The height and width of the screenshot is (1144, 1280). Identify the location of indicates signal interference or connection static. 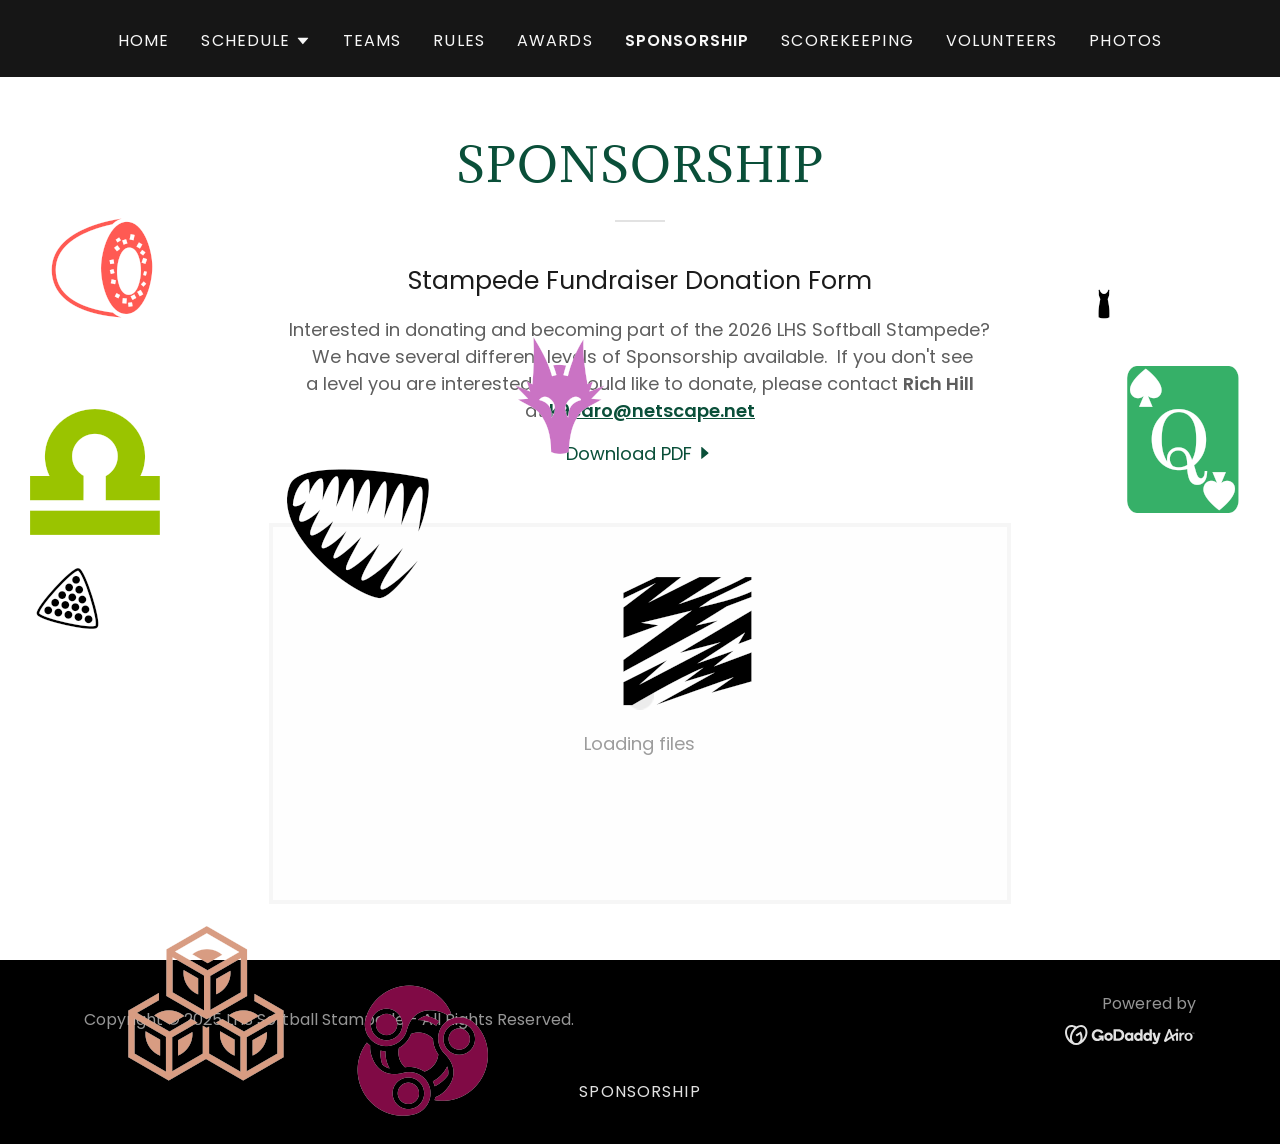
(687, 641).